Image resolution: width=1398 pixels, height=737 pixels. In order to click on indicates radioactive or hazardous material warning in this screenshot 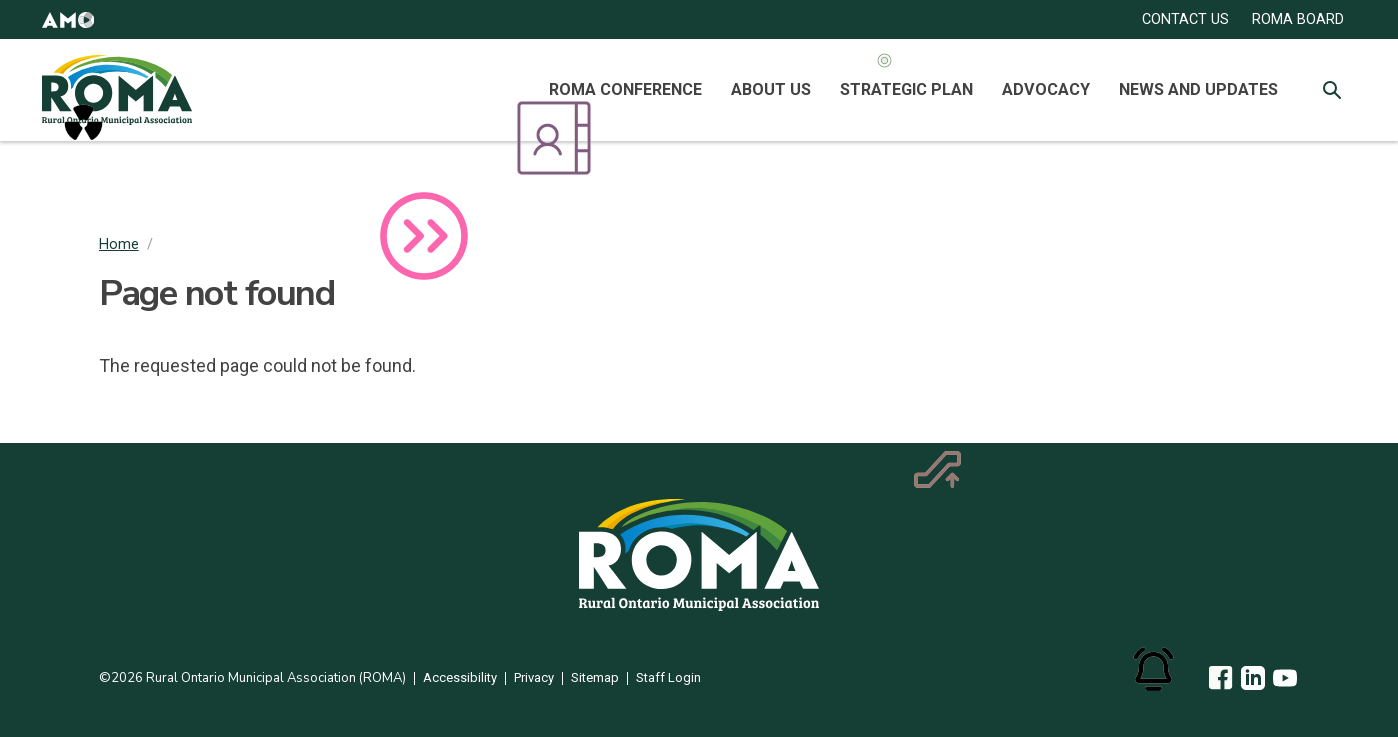, I will do `click(83, 123)`.